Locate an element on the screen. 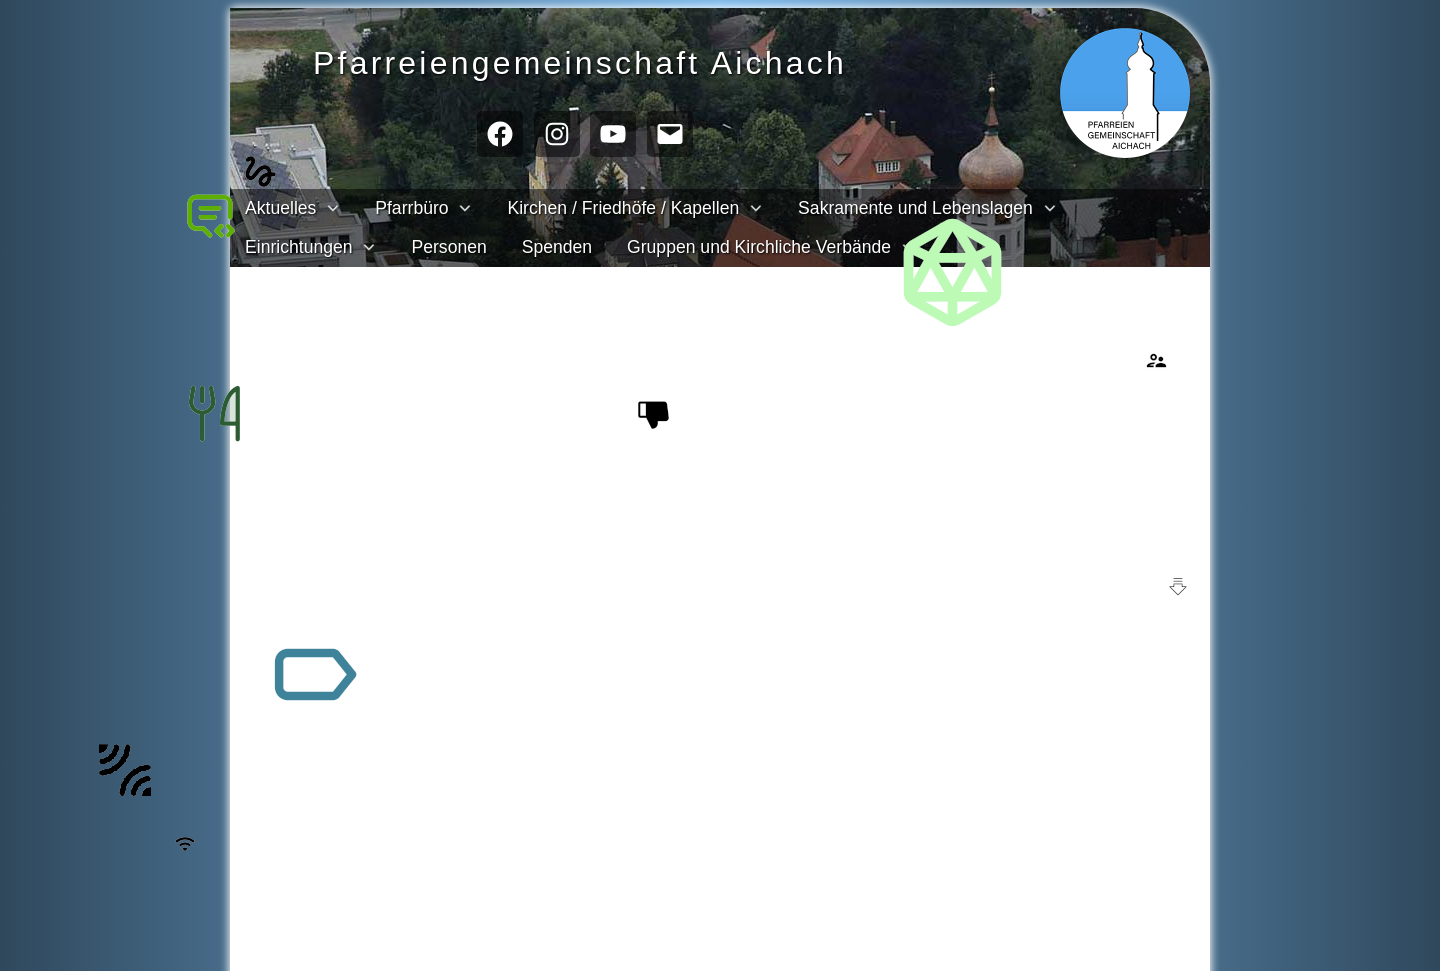 The height and width of the screenshot is (971, 1440). download file or content is located at coordinates (1178, 586).